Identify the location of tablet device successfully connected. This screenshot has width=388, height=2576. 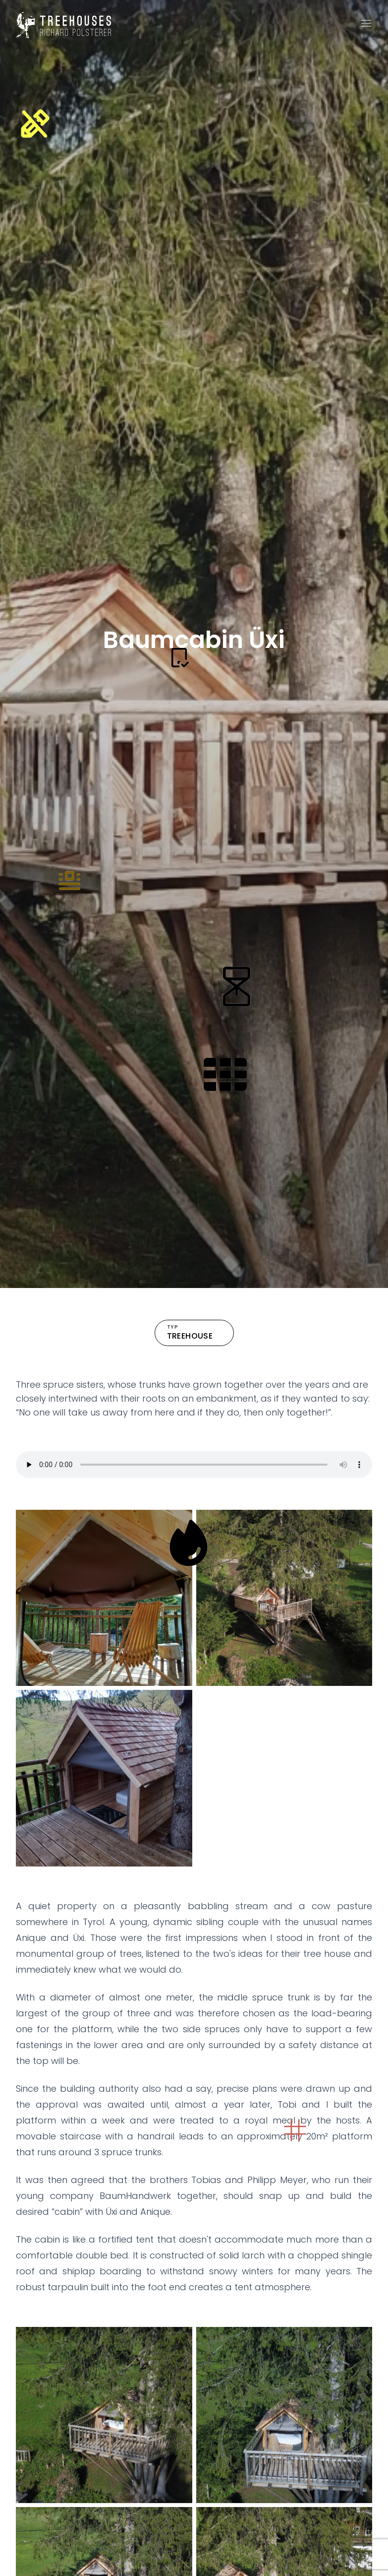
(179, 657).